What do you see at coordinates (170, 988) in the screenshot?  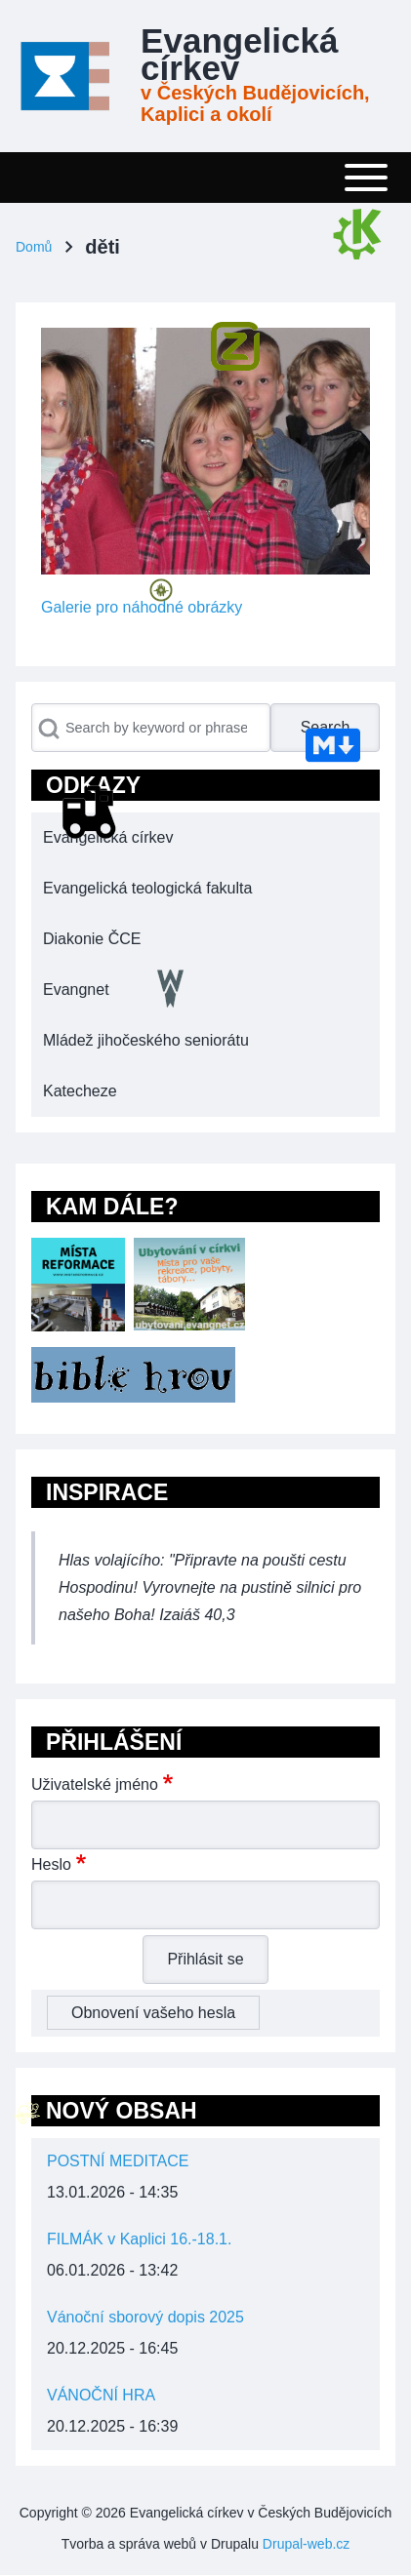 I see `WP Rocket plugin logo` at bounding box center [170, 988].